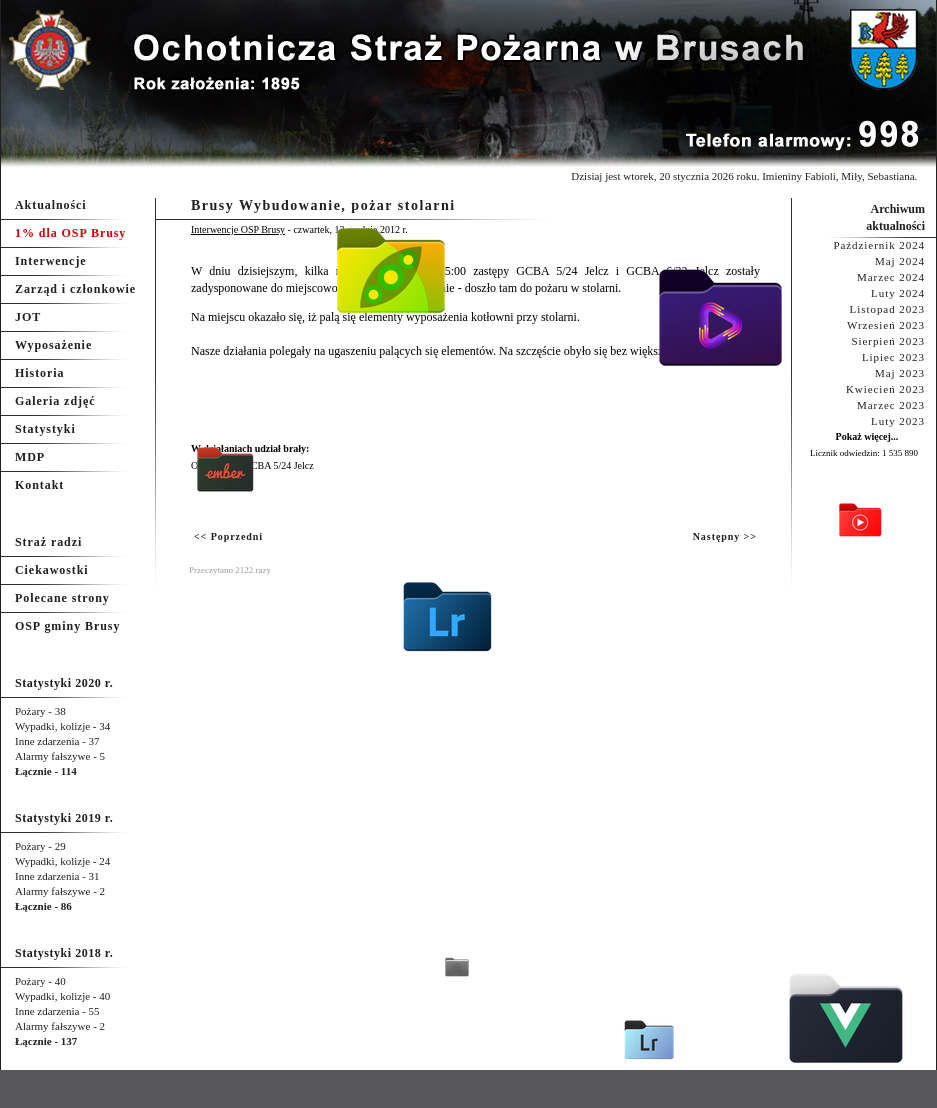 This screenshot has width=937, height=1108. I want to click on open peazip compressed files folder, so click(390, 273).